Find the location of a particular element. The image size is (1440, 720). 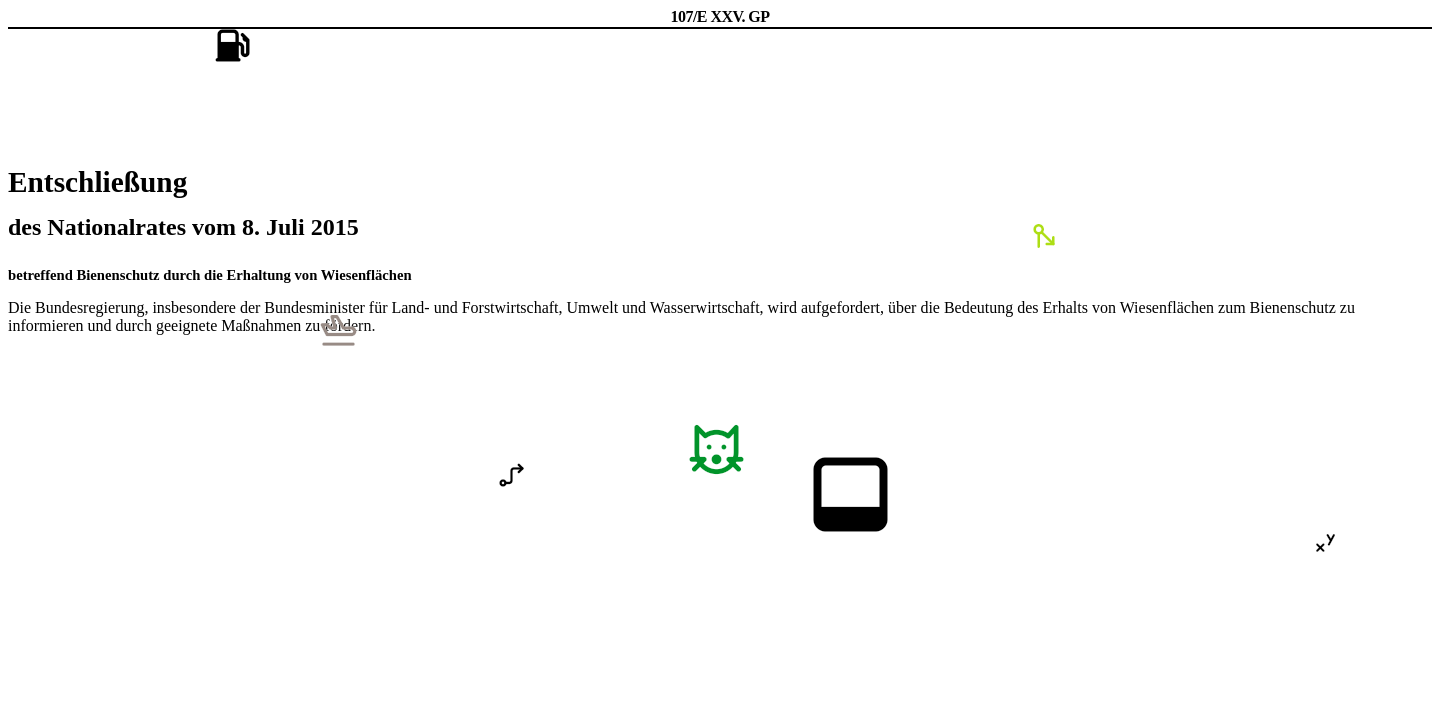

view pet or animal-related content is located at coordinates (716, 449).